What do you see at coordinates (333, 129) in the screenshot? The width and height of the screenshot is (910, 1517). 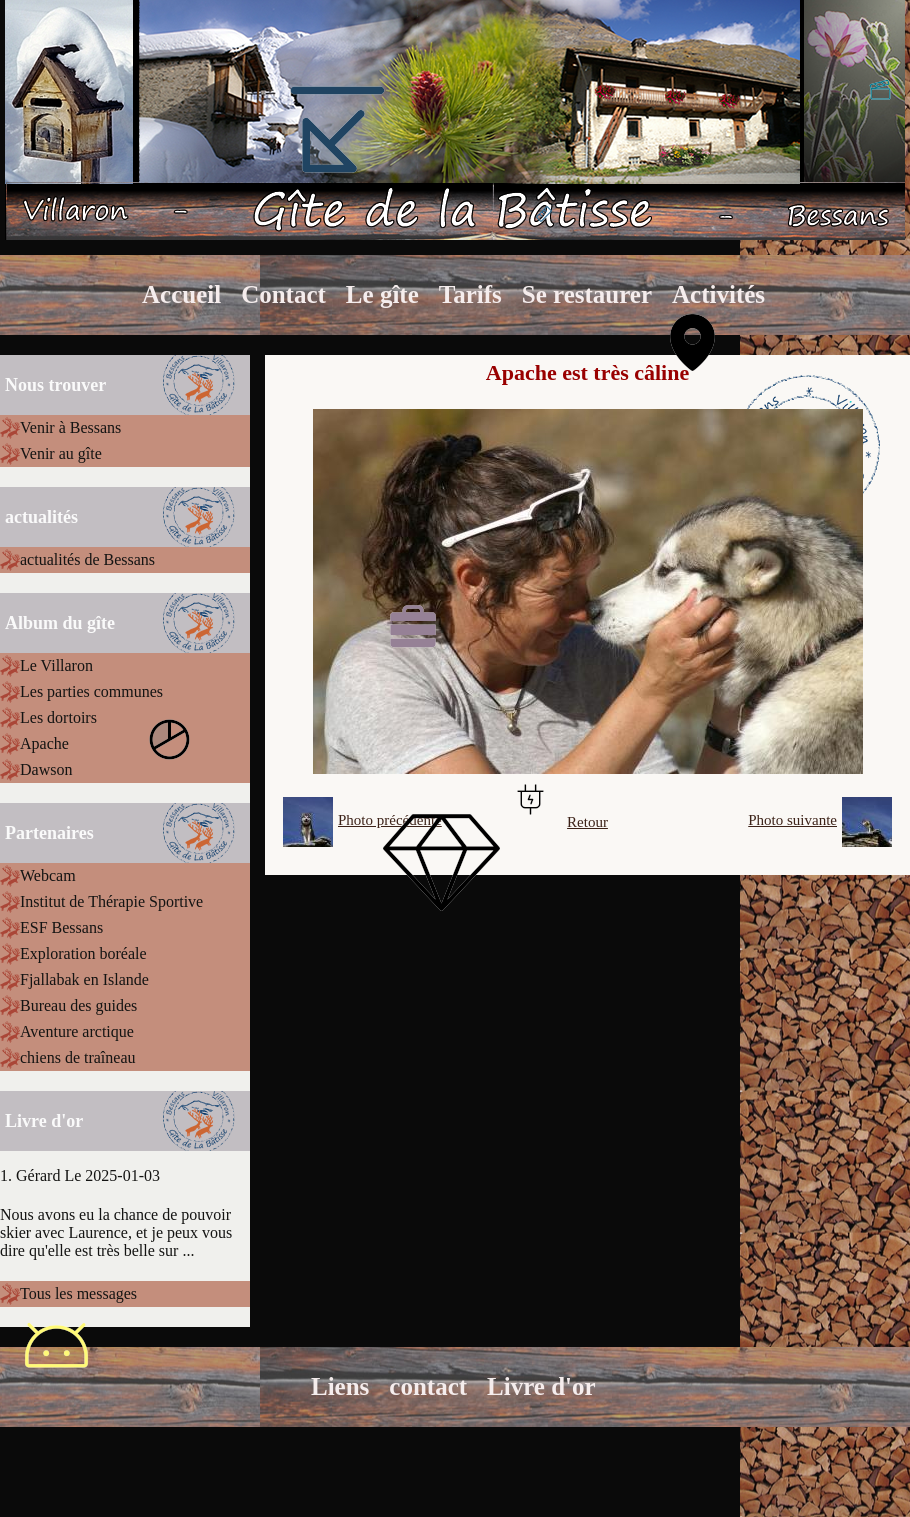 I see `move item to bottom-left corner` at bounding box center [333, 129].